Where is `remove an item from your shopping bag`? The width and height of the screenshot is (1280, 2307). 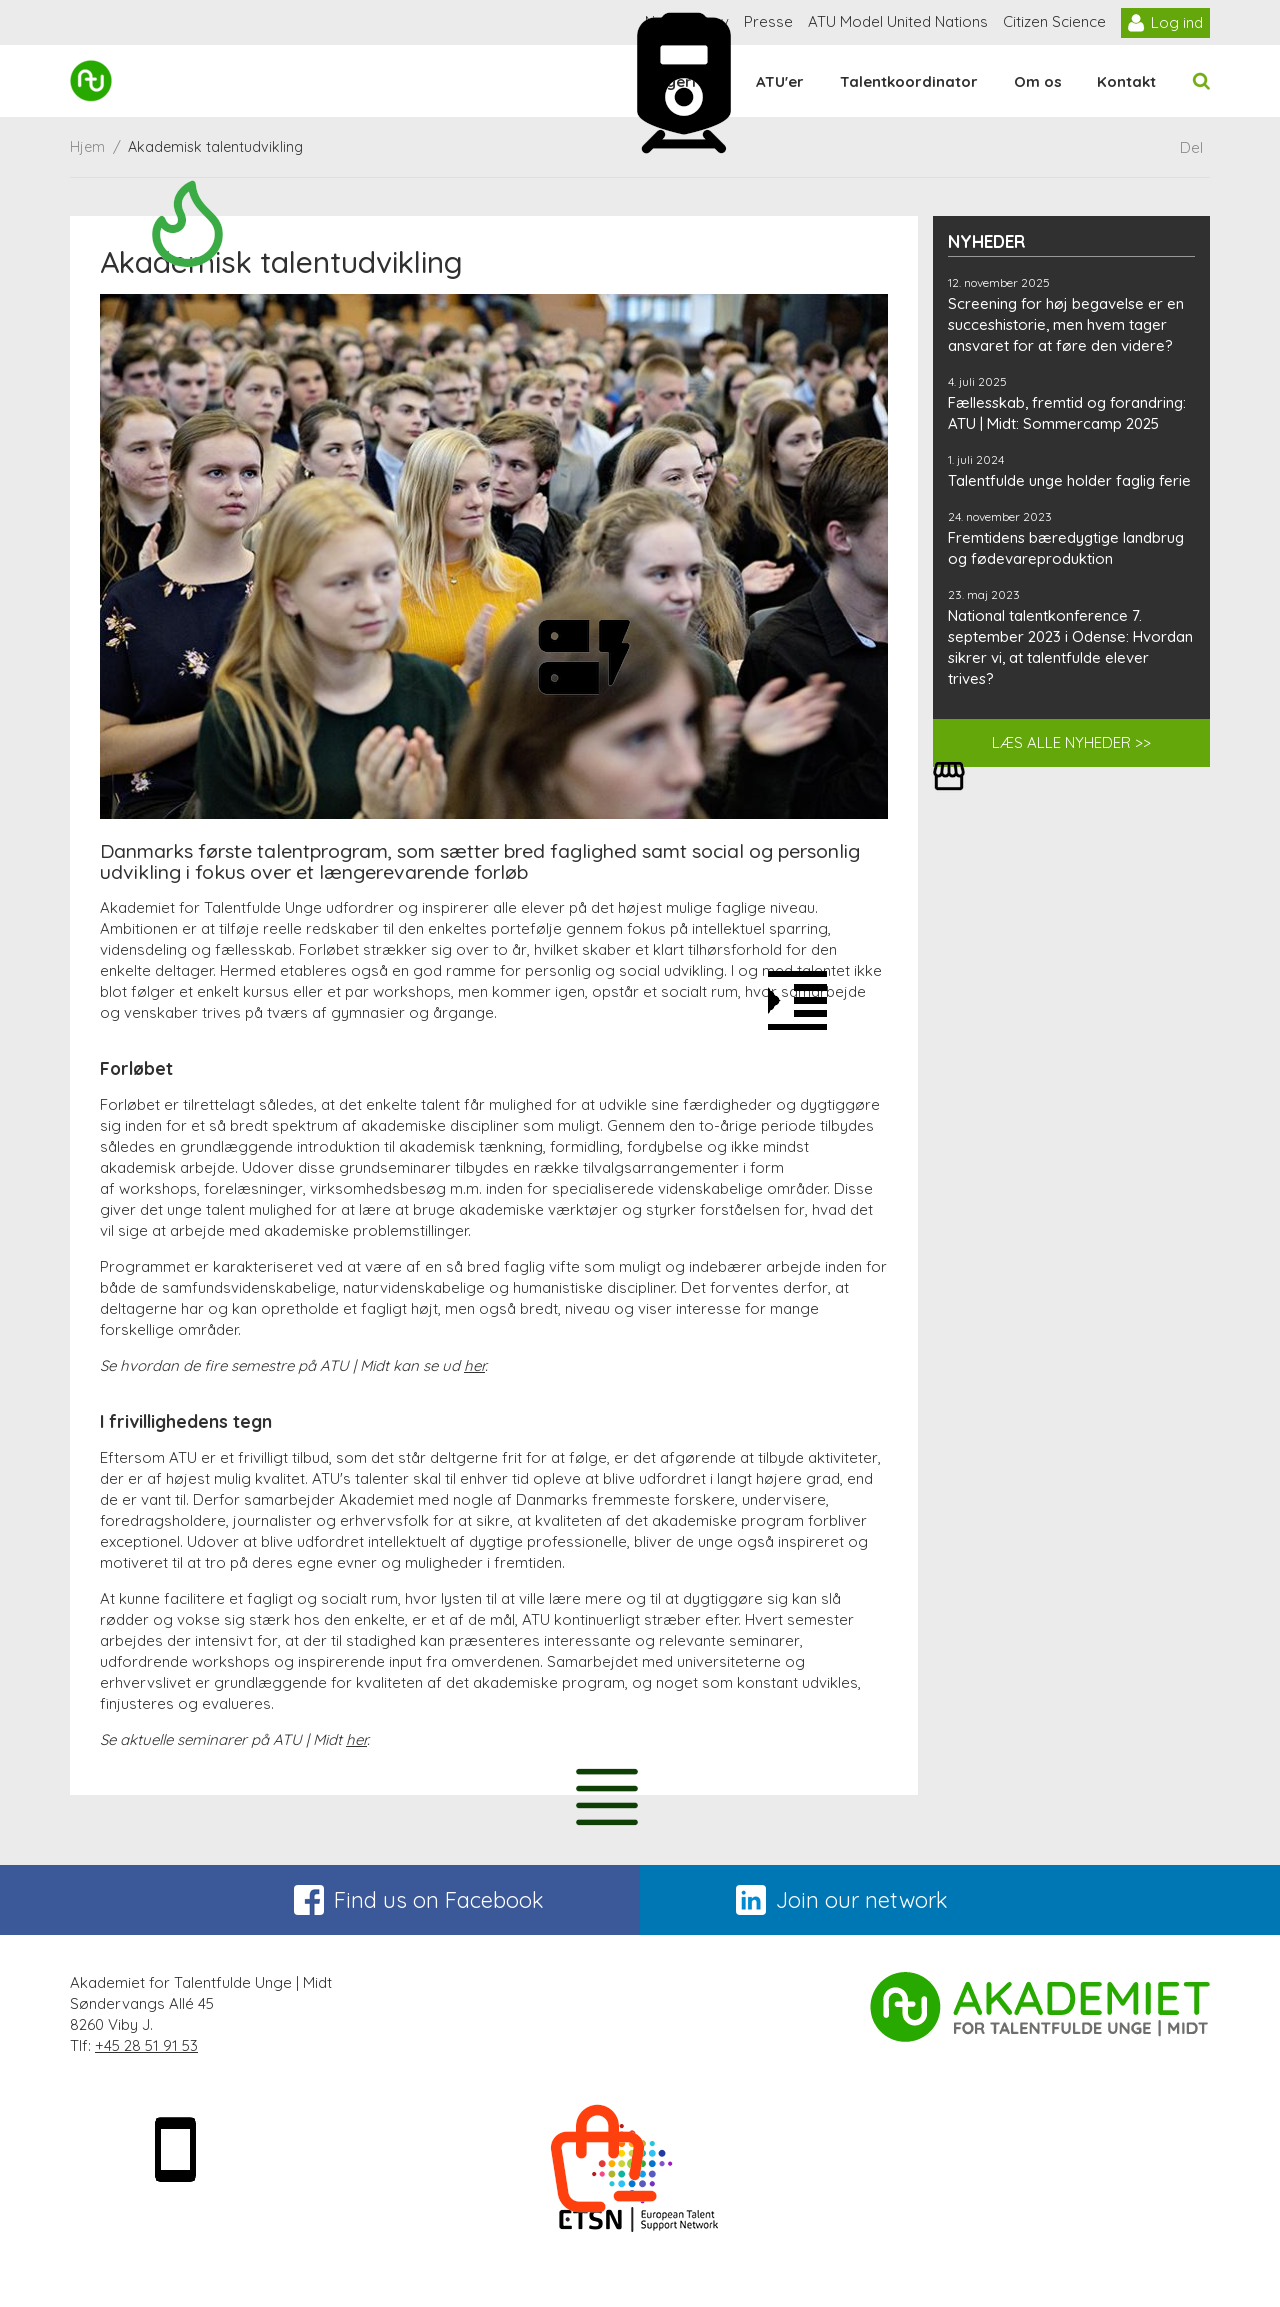 remove an item from your shopping bag is located at coordinates (597, 2158).